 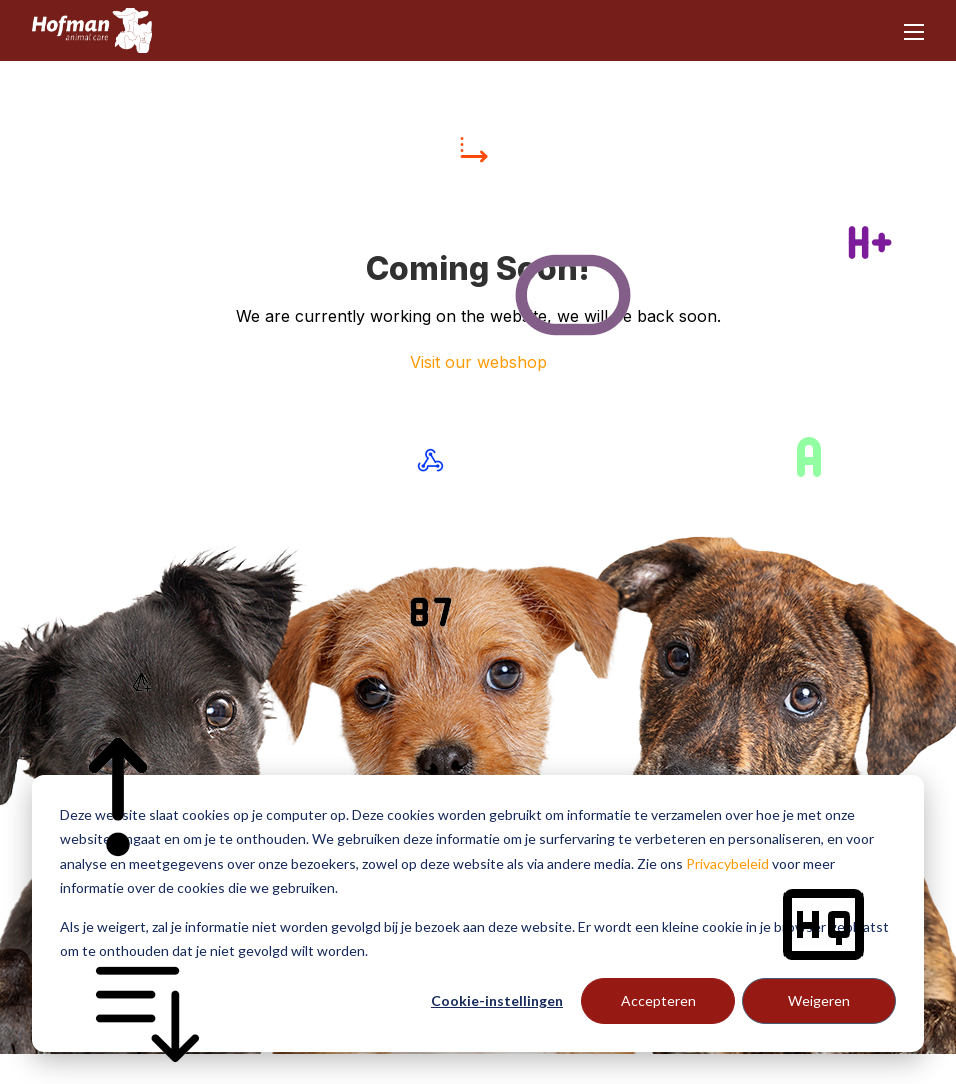 I want to click on displays the number 87 as a badge or count indicator, so click(x=431, y=612).